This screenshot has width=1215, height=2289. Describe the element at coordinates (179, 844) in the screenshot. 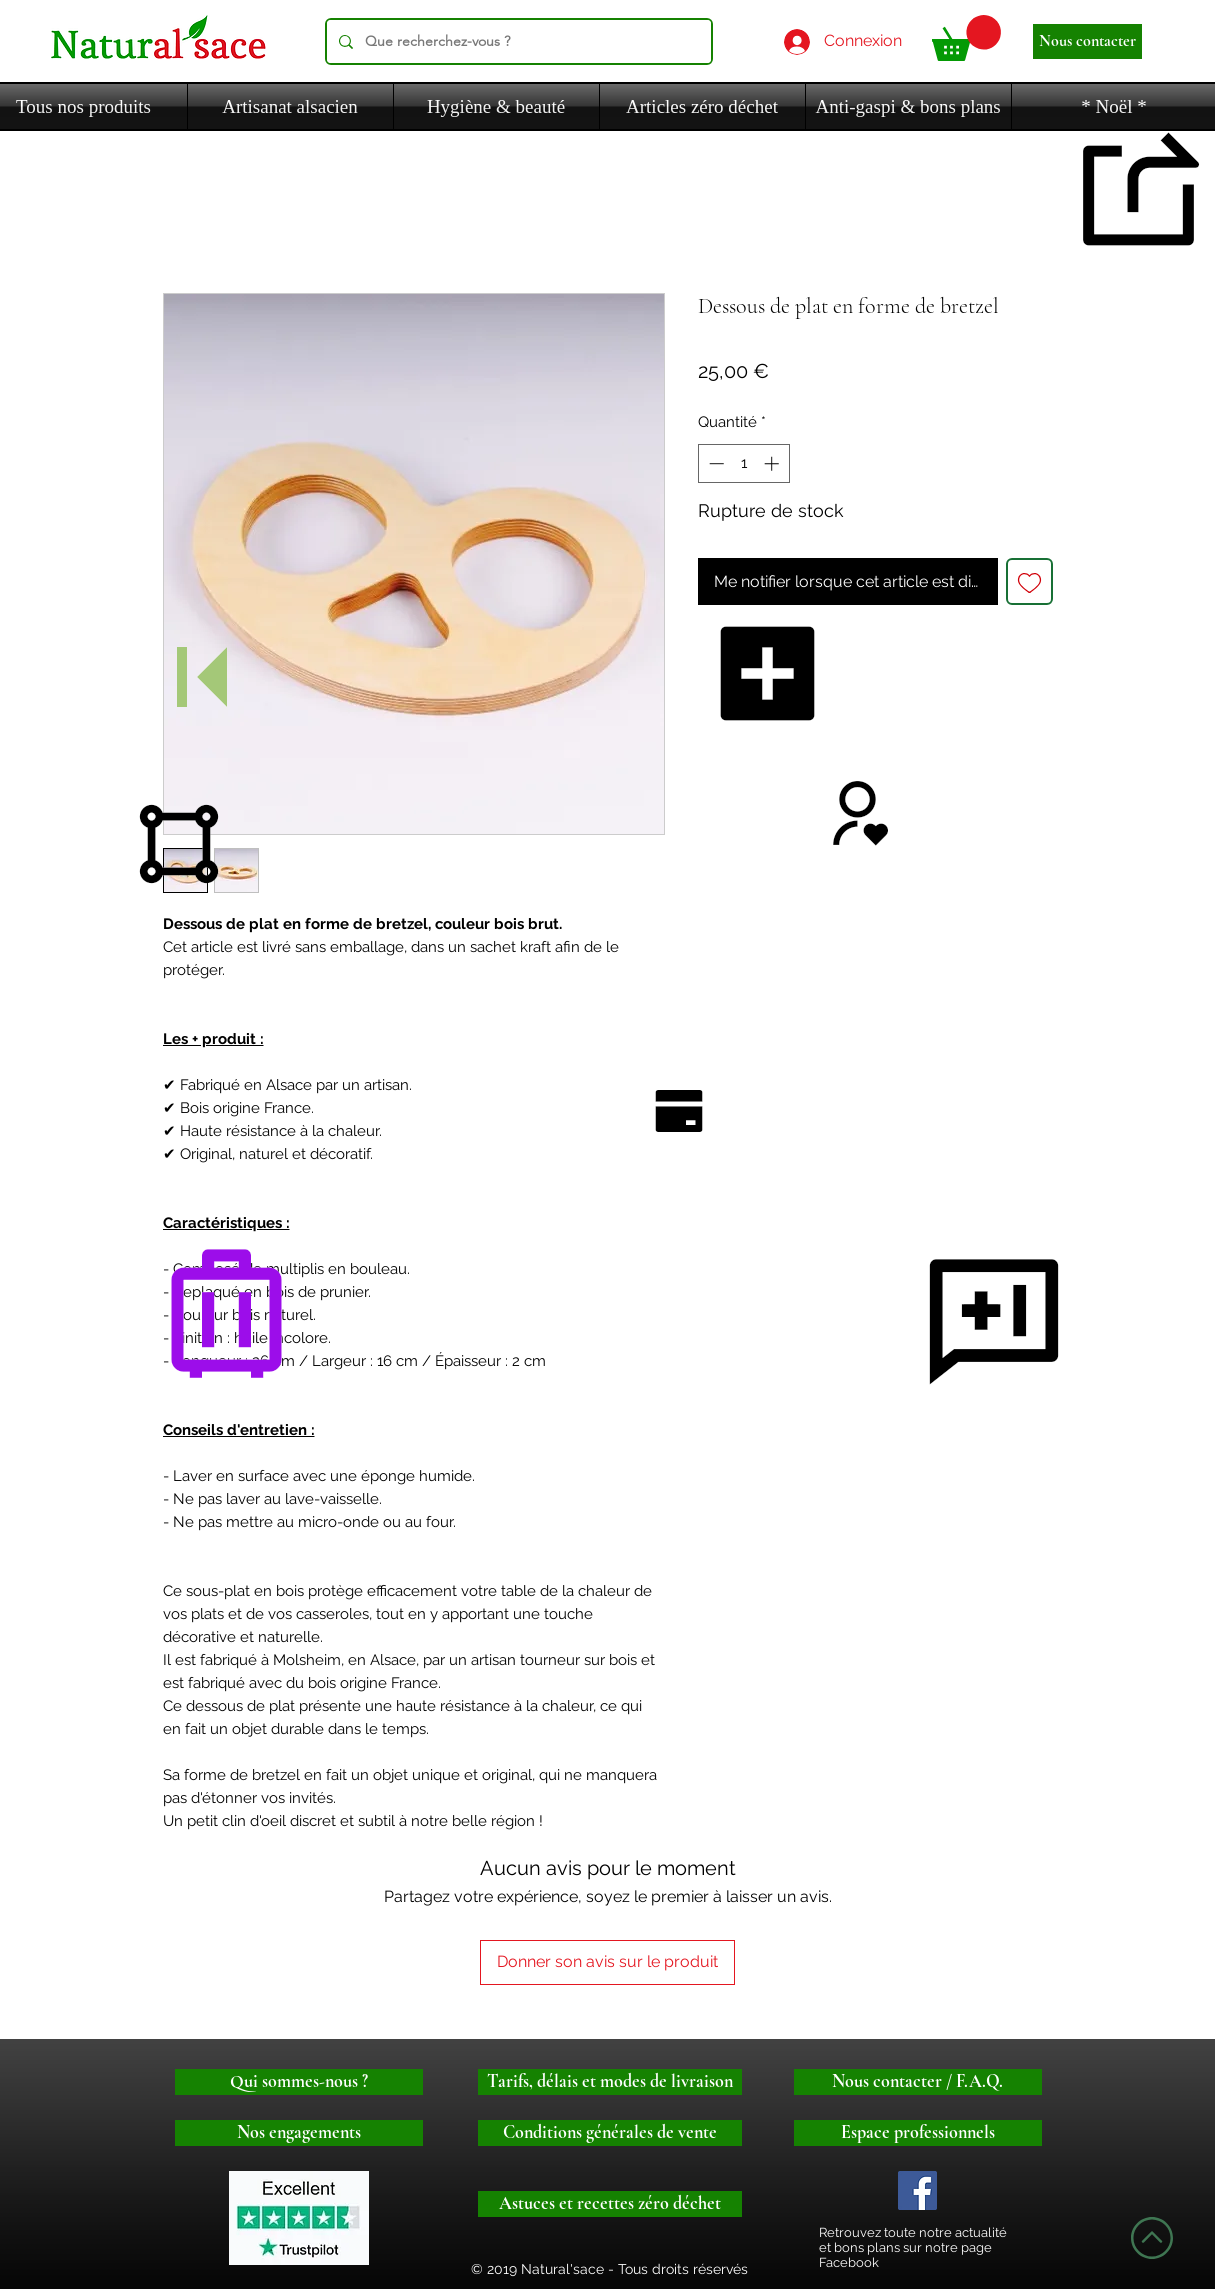

I see `access shape editing tools` at that location.